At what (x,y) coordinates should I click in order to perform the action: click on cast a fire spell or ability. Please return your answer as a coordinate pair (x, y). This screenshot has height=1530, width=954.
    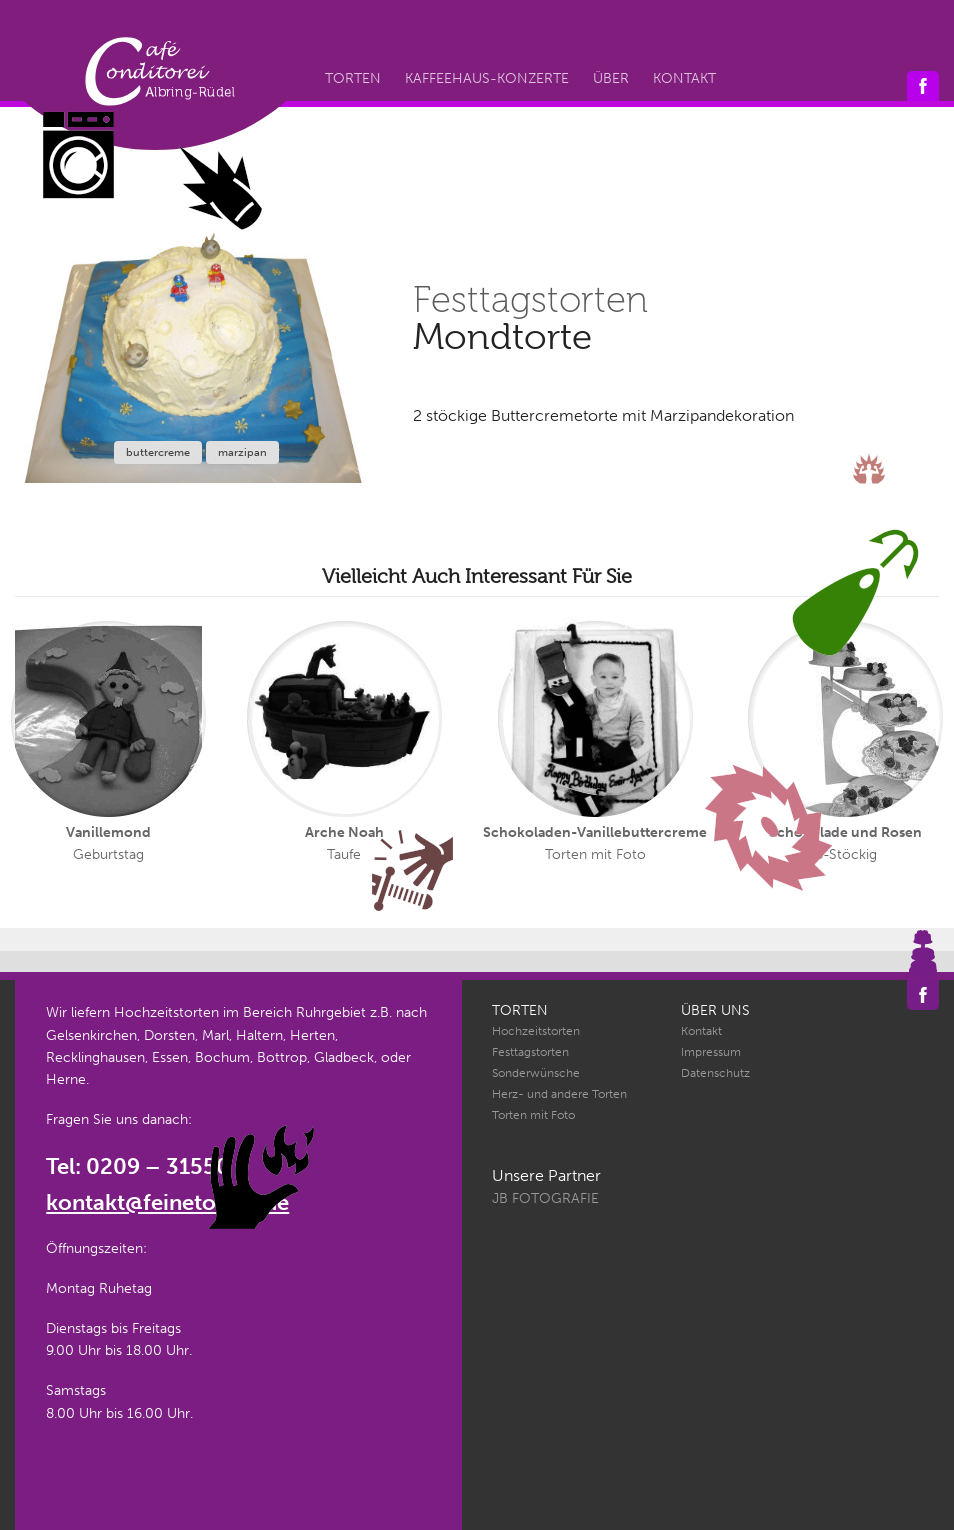
    Looking at the image, I should click on (262, 1175).